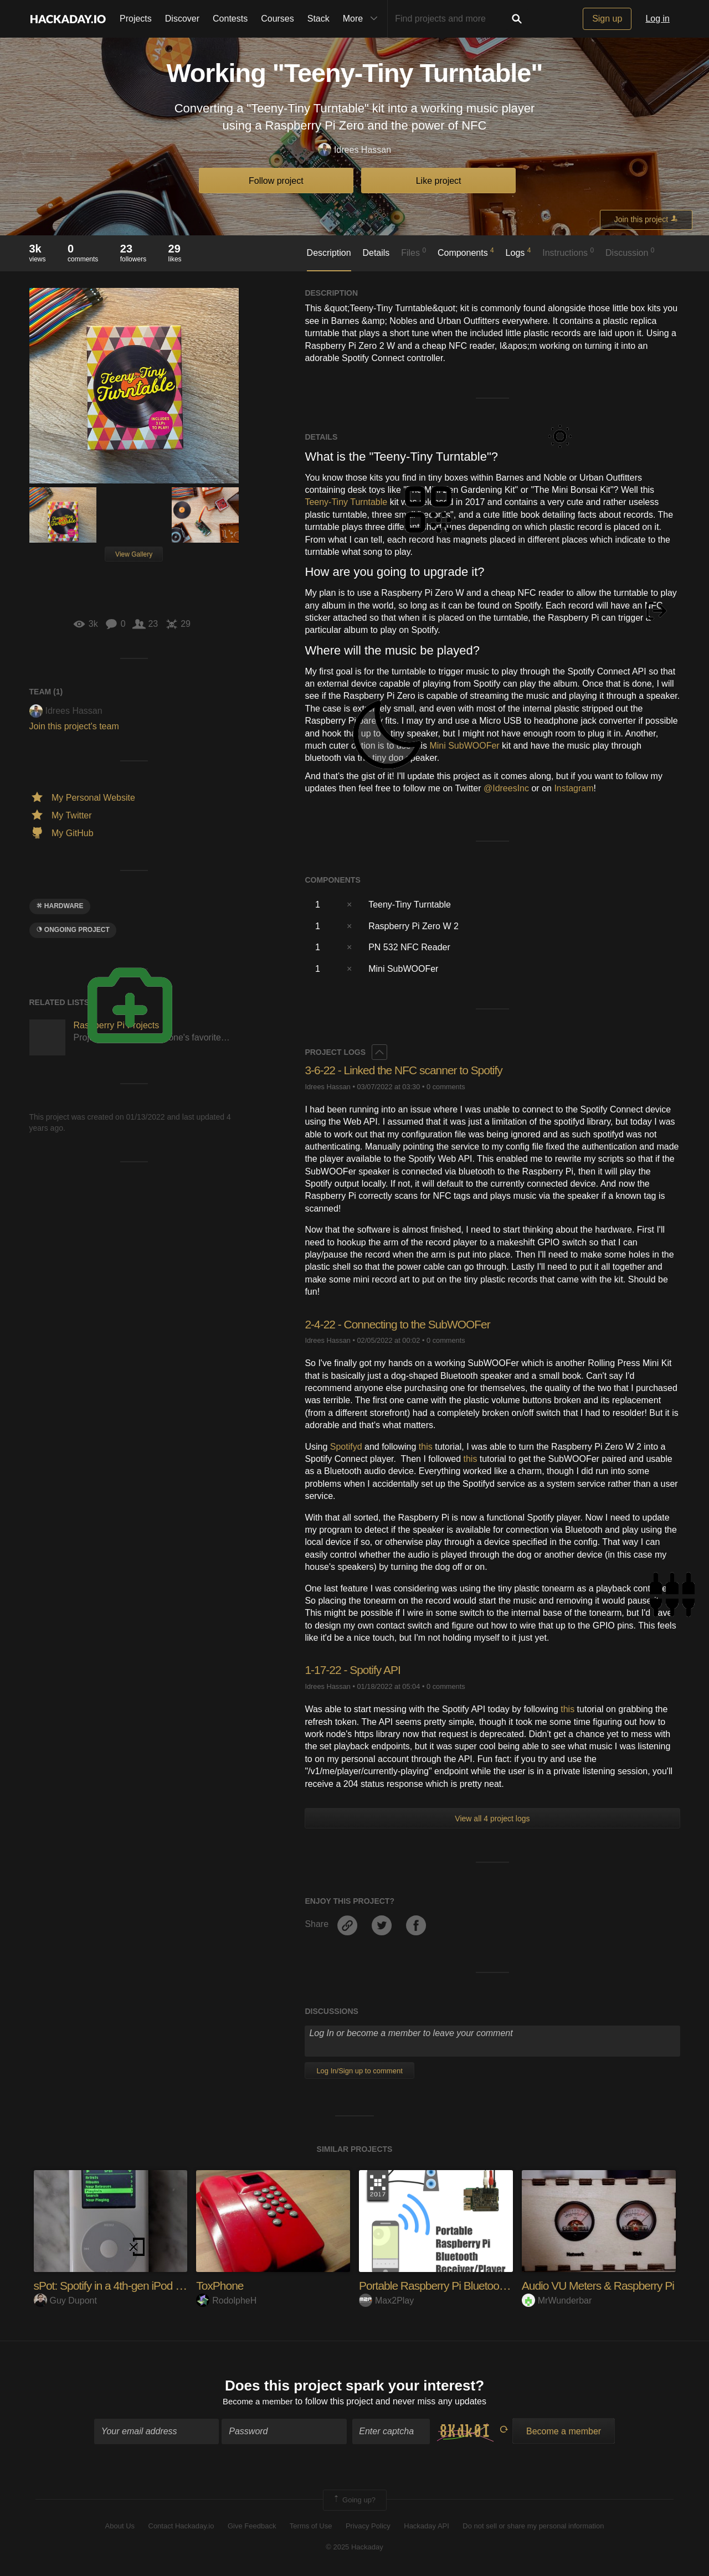  What do you see at coordinates (137, 2247) in the screenshot?
I see `disconnect or unlink a mobile device` at bounding box center [137, 2247].